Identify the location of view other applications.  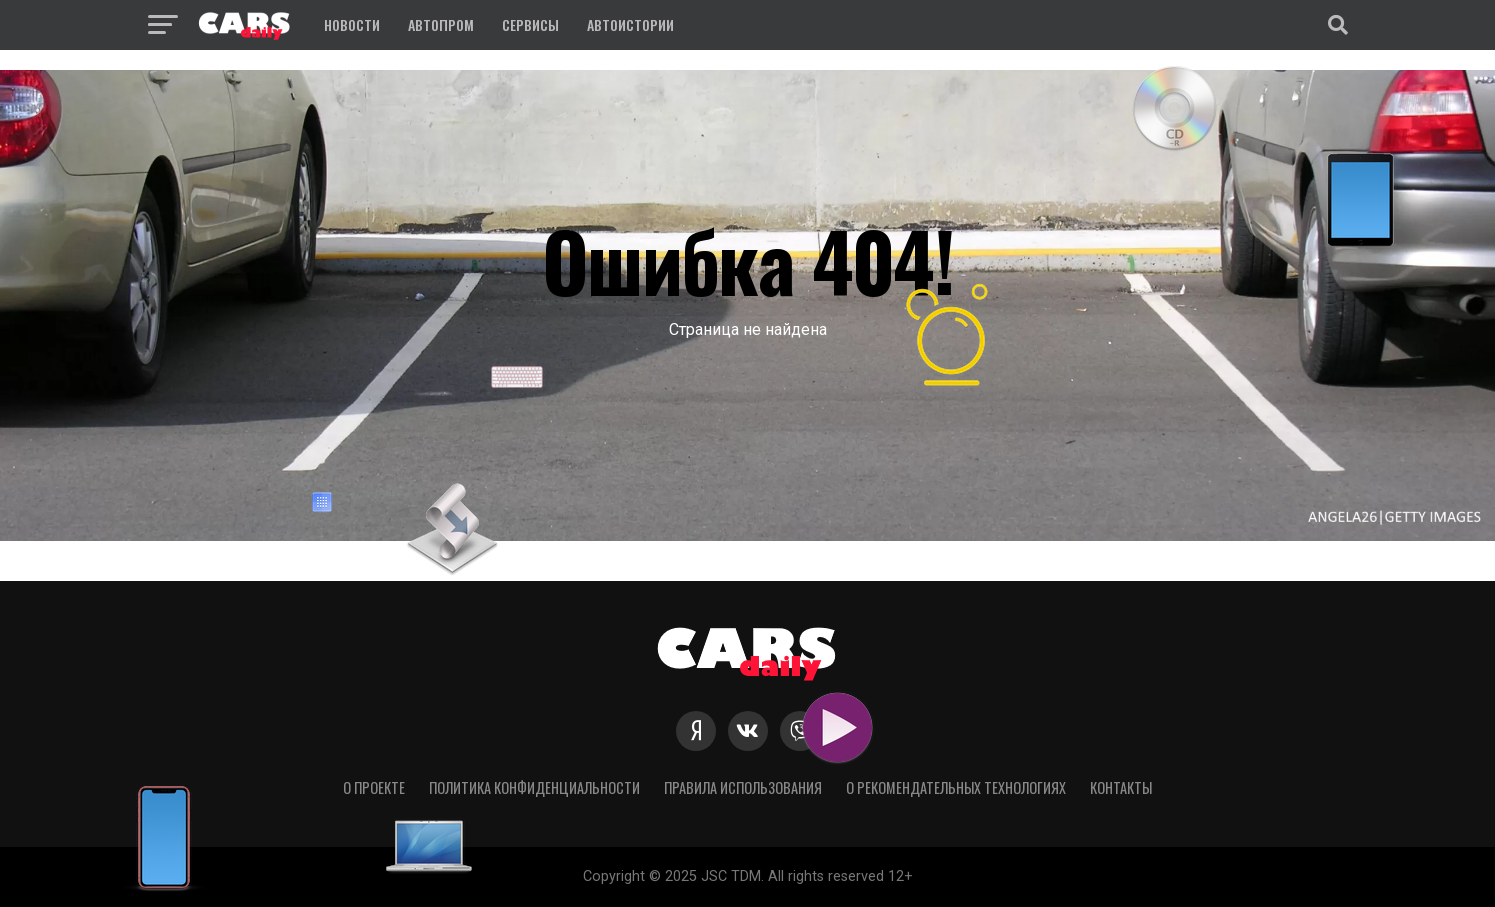
(322, 502).